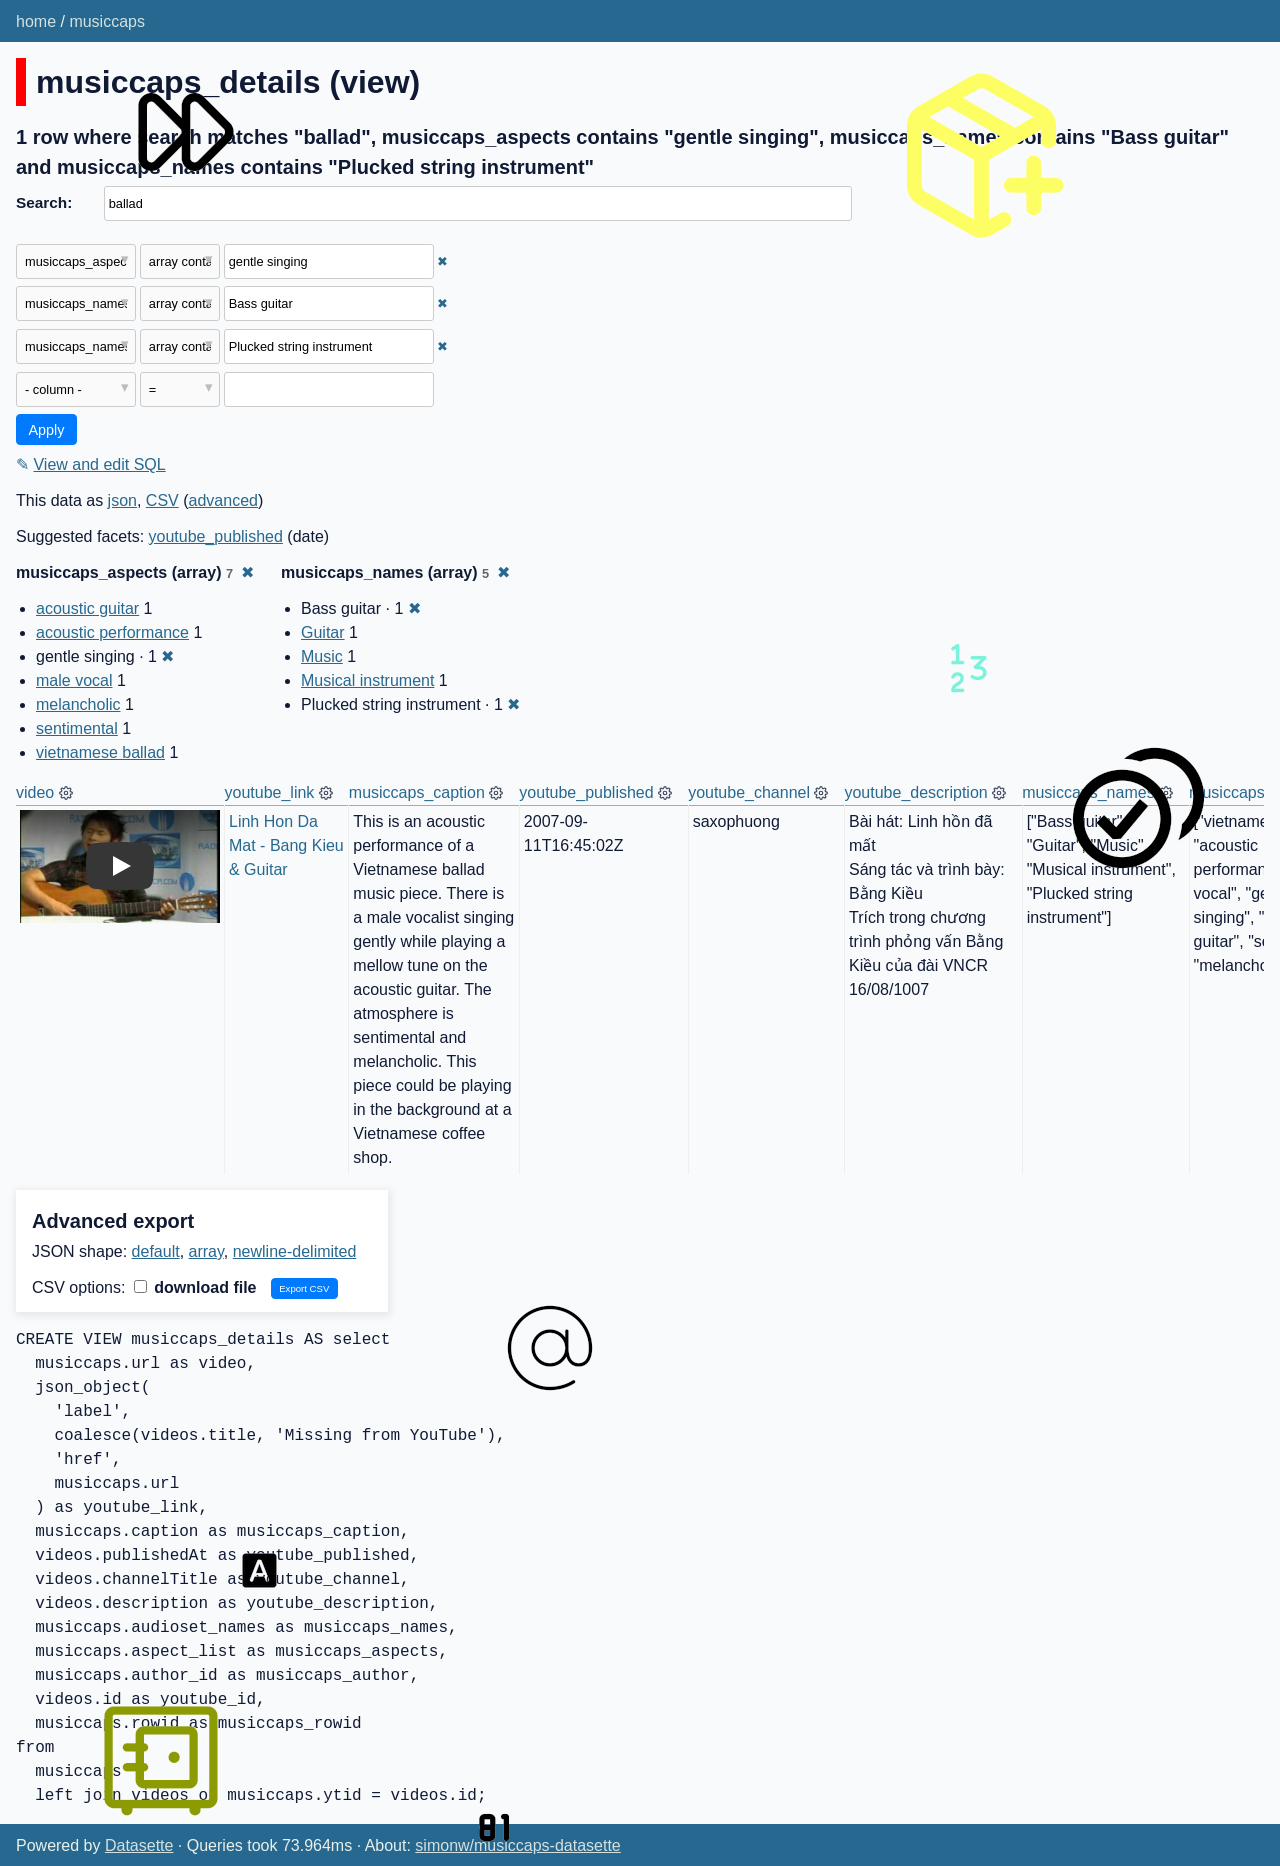 The image size is (1280, 1866). Describe the element at coordinates (981, 155) in the screenshot. I see `add a new package or shipment` at that location.